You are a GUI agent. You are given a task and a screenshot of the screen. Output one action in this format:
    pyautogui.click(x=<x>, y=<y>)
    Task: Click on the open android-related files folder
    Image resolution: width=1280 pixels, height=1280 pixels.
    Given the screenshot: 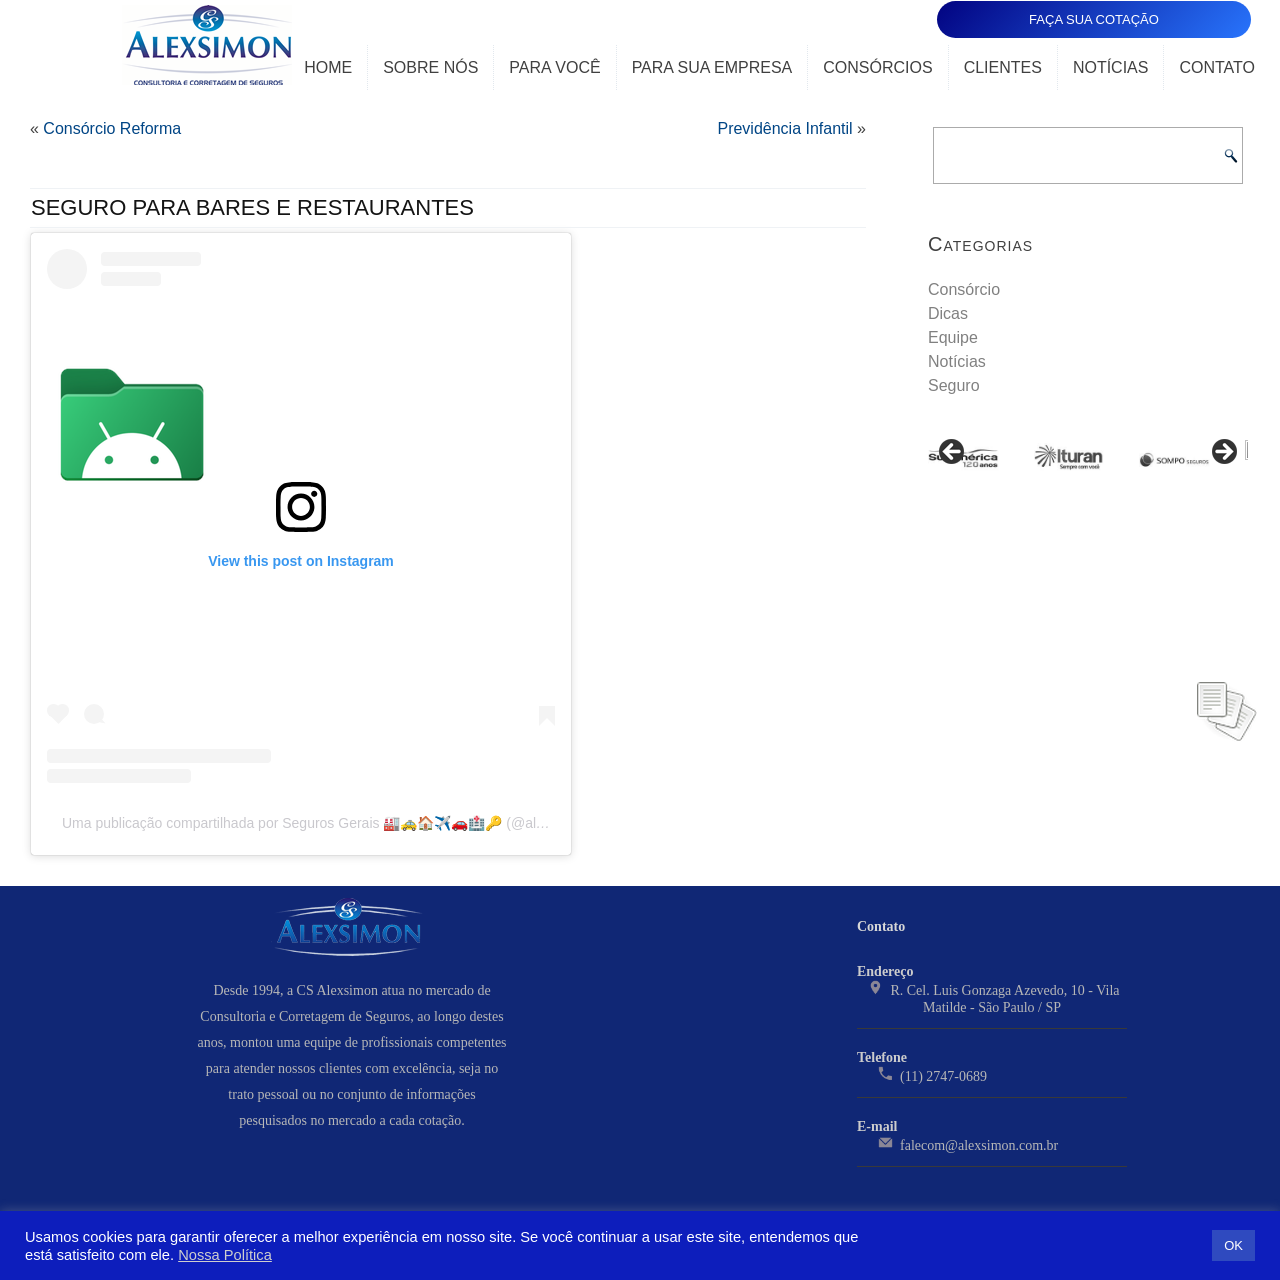 What is the action you would take?
    pyautogui.click(x=131, y=428)
    